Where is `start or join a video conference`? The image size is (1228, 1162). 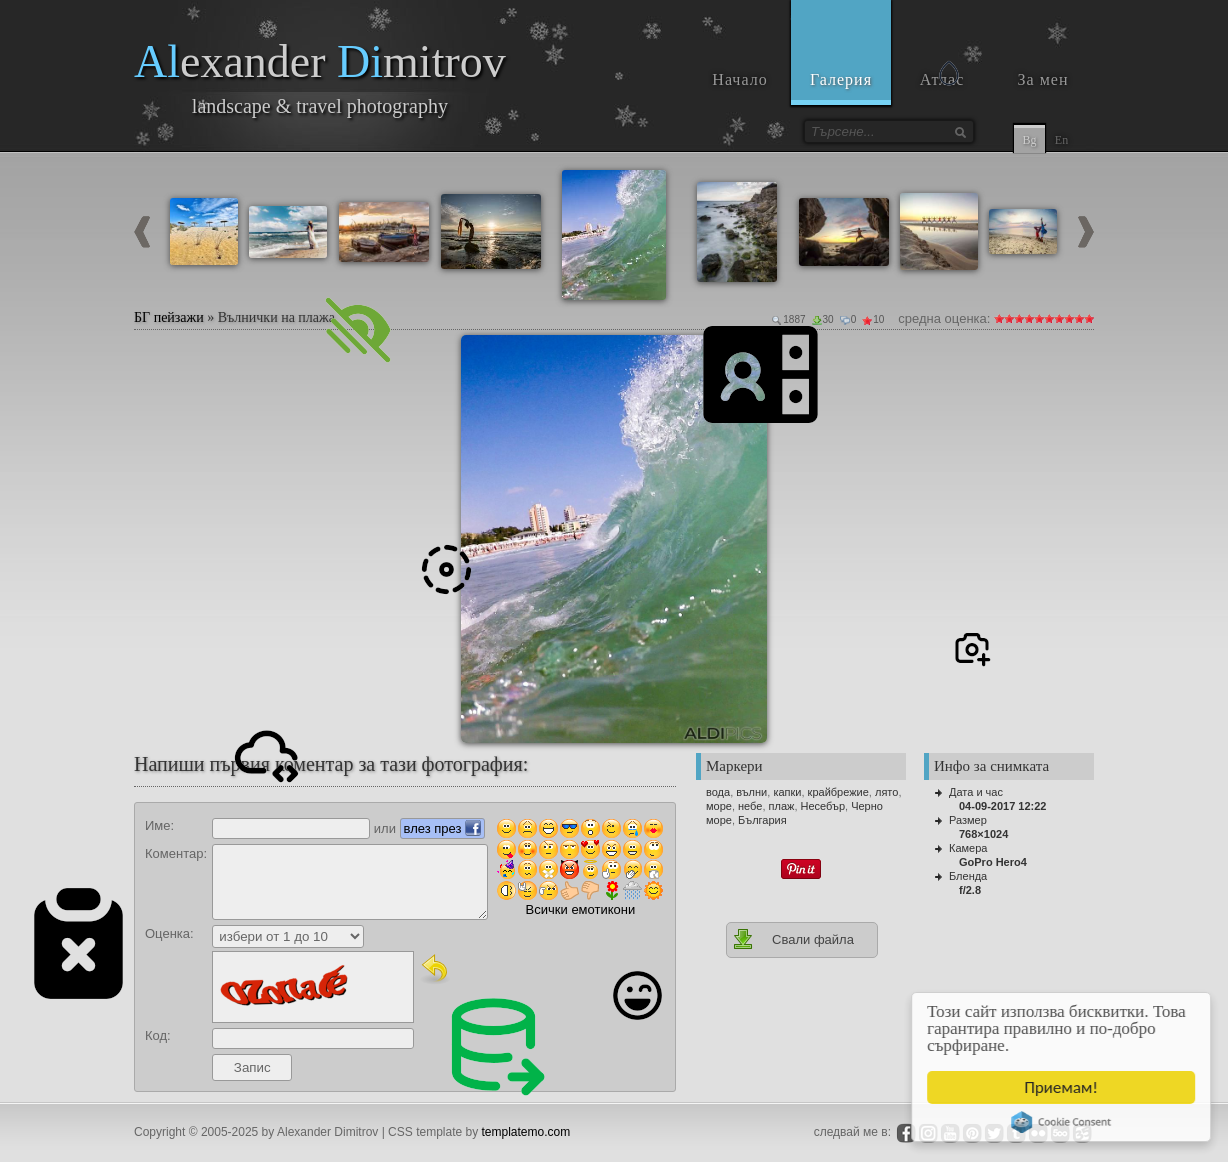 start or join a video conference is located at coordinates (760, 374).